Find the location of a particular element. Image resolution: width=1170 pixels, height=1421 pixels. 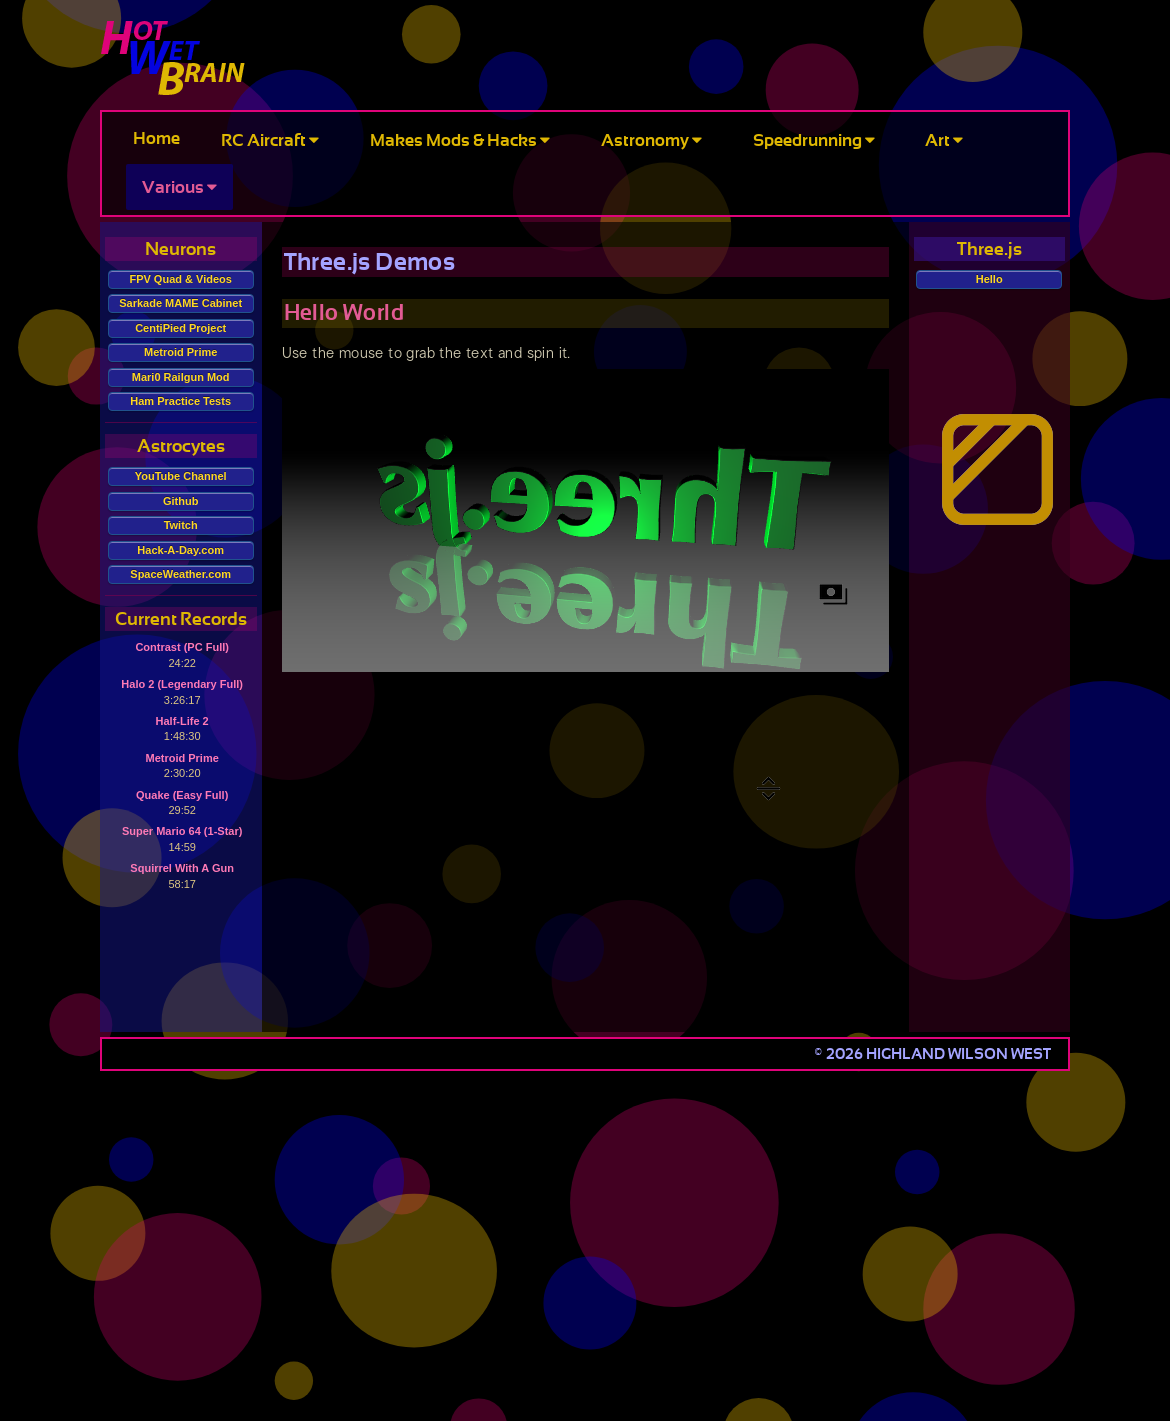

dry in shade laundry care instruction is located at coordinates (997, 469).